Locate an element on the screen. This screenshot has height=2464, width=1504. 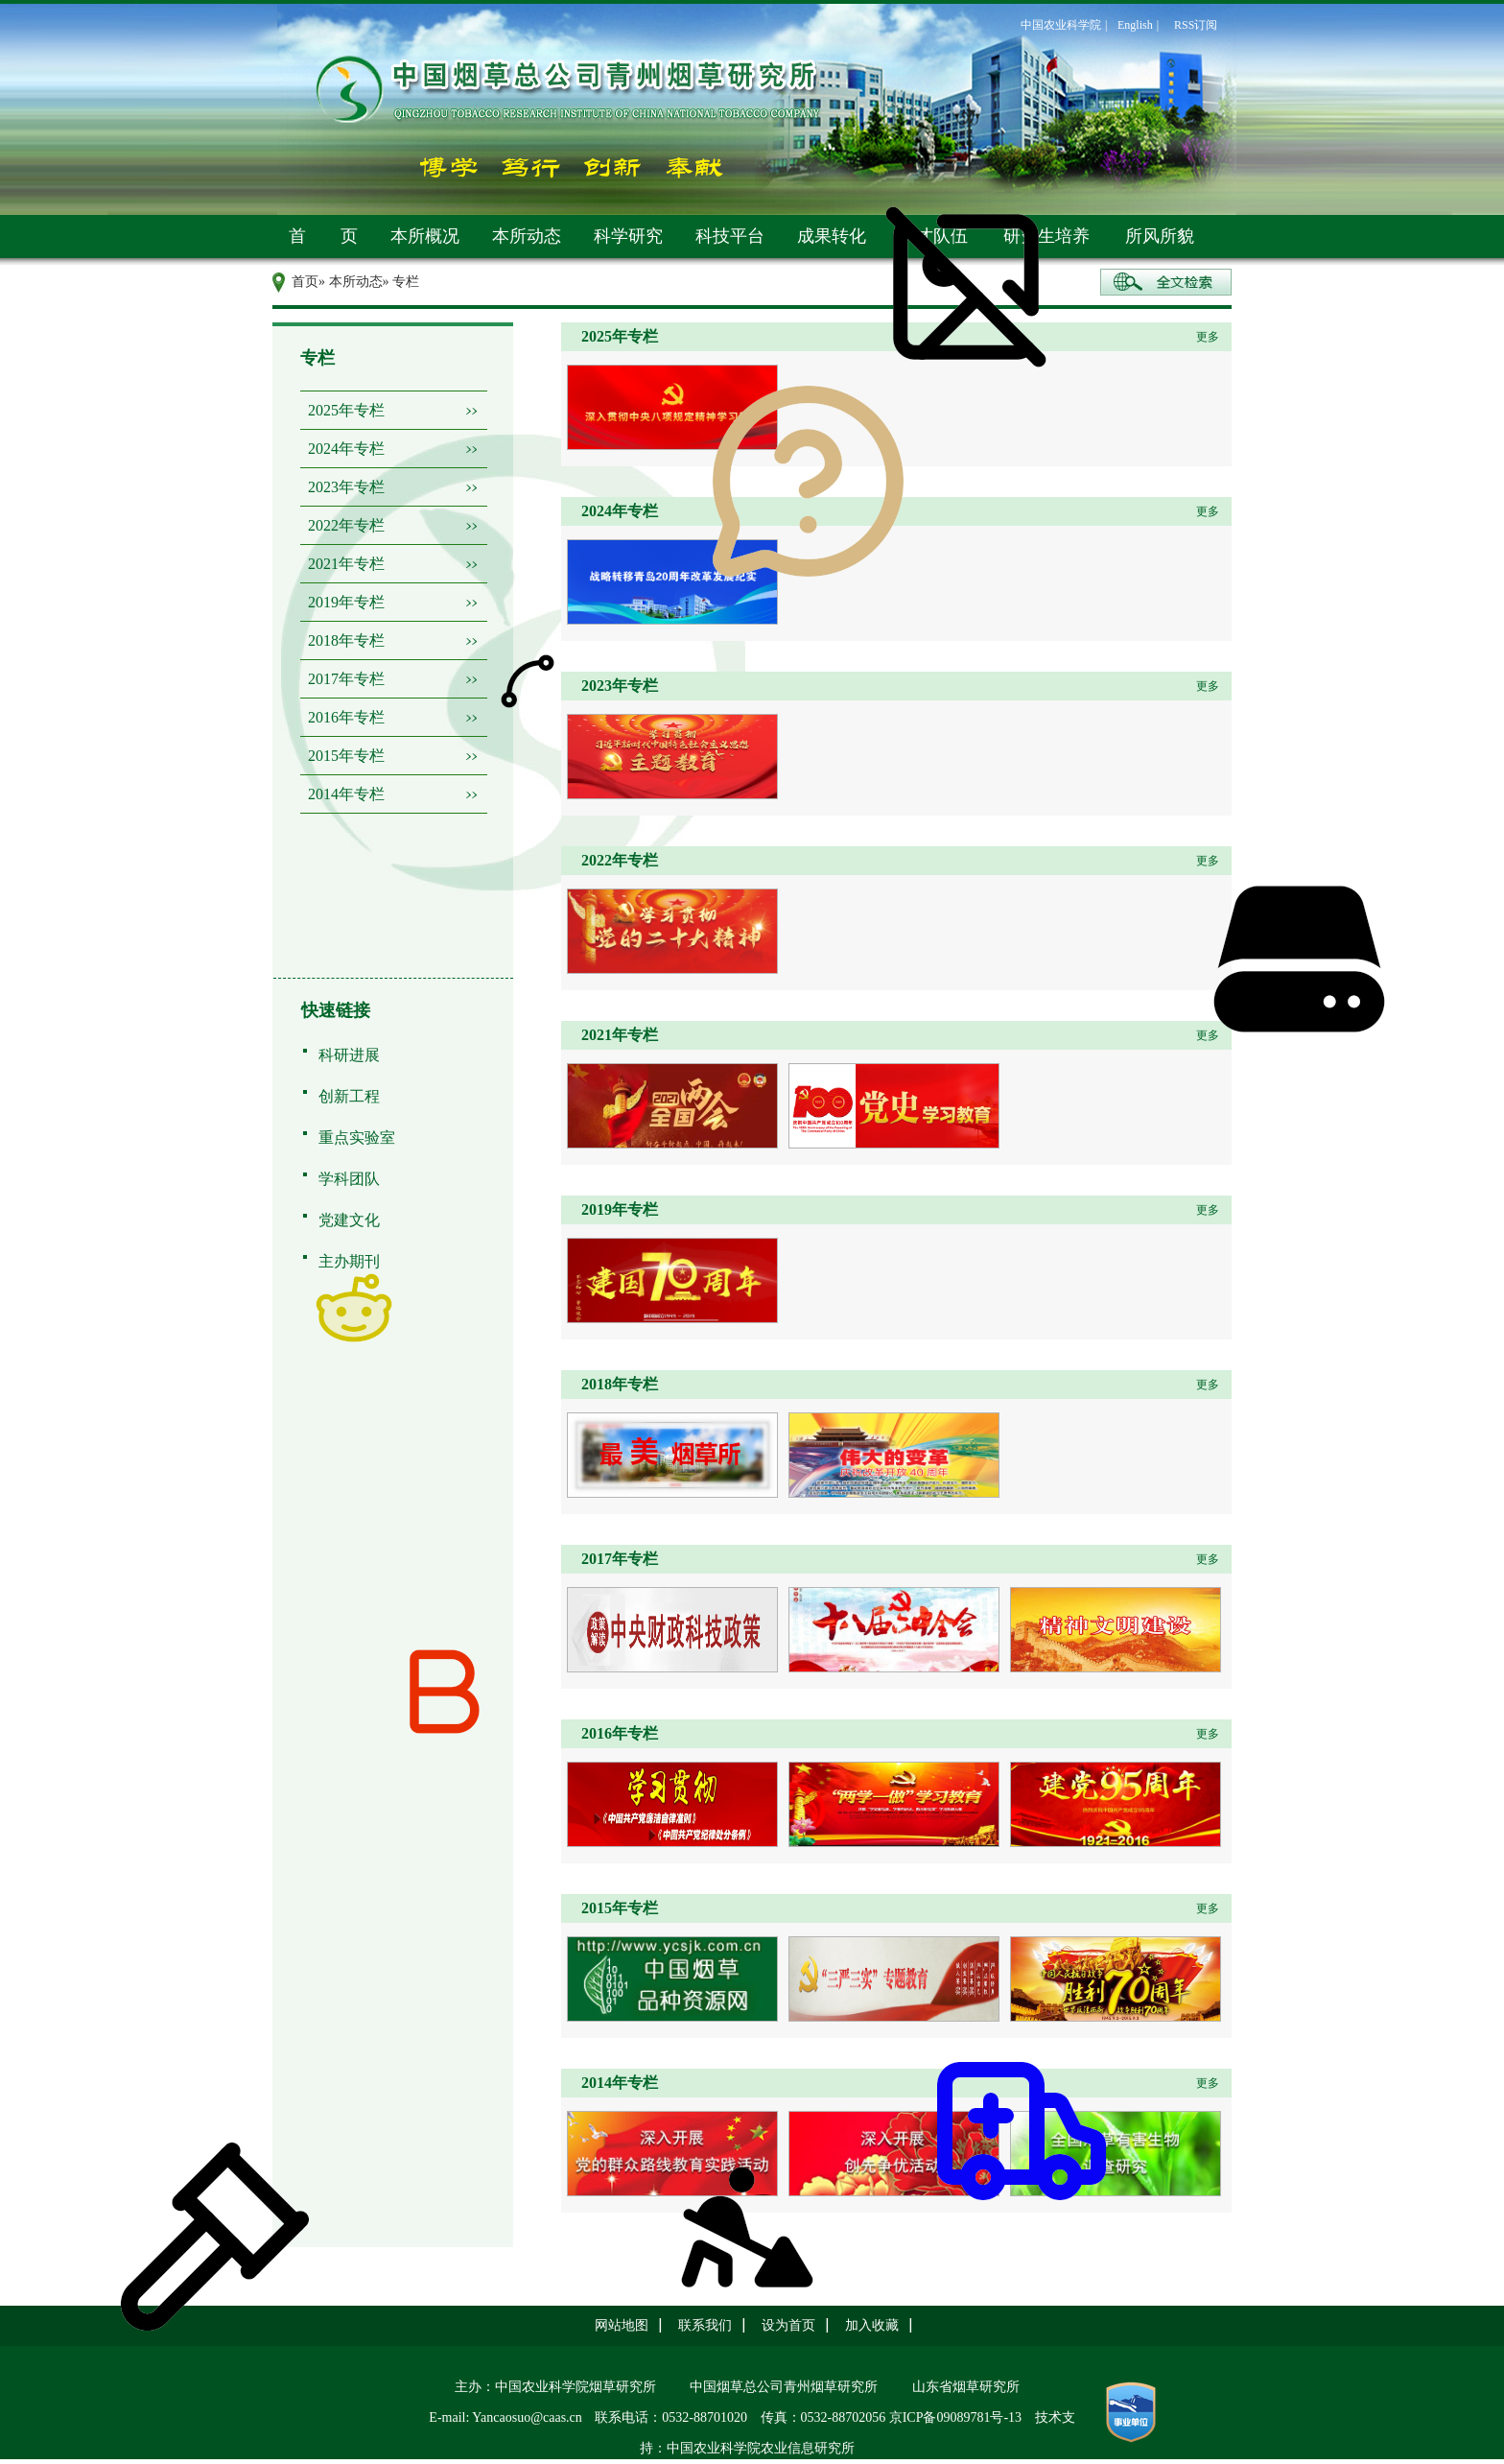
access emergency medical services is located at coordinates (1022, 2131).